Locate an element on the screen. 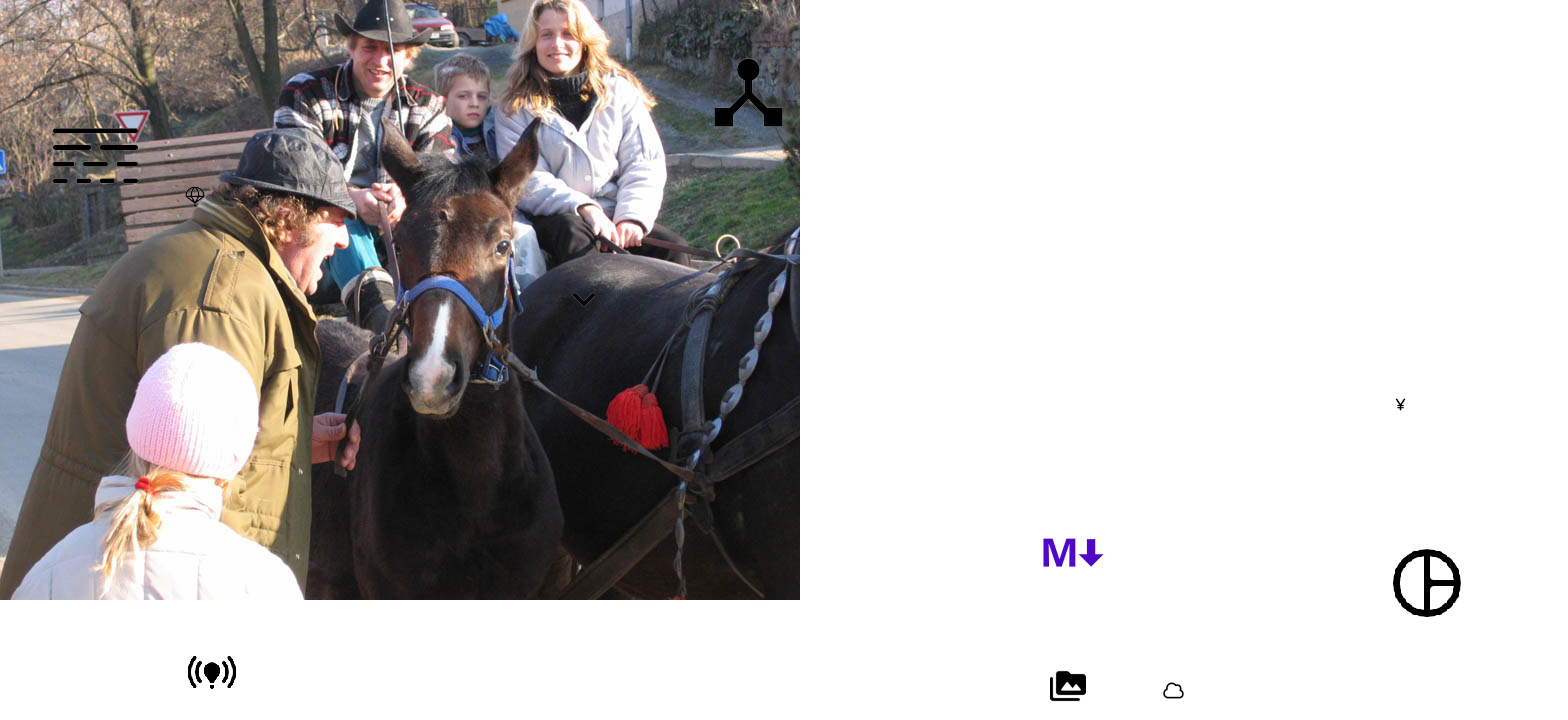  view AI-powered predictions or suggestions is located at coordinates (212, 672).